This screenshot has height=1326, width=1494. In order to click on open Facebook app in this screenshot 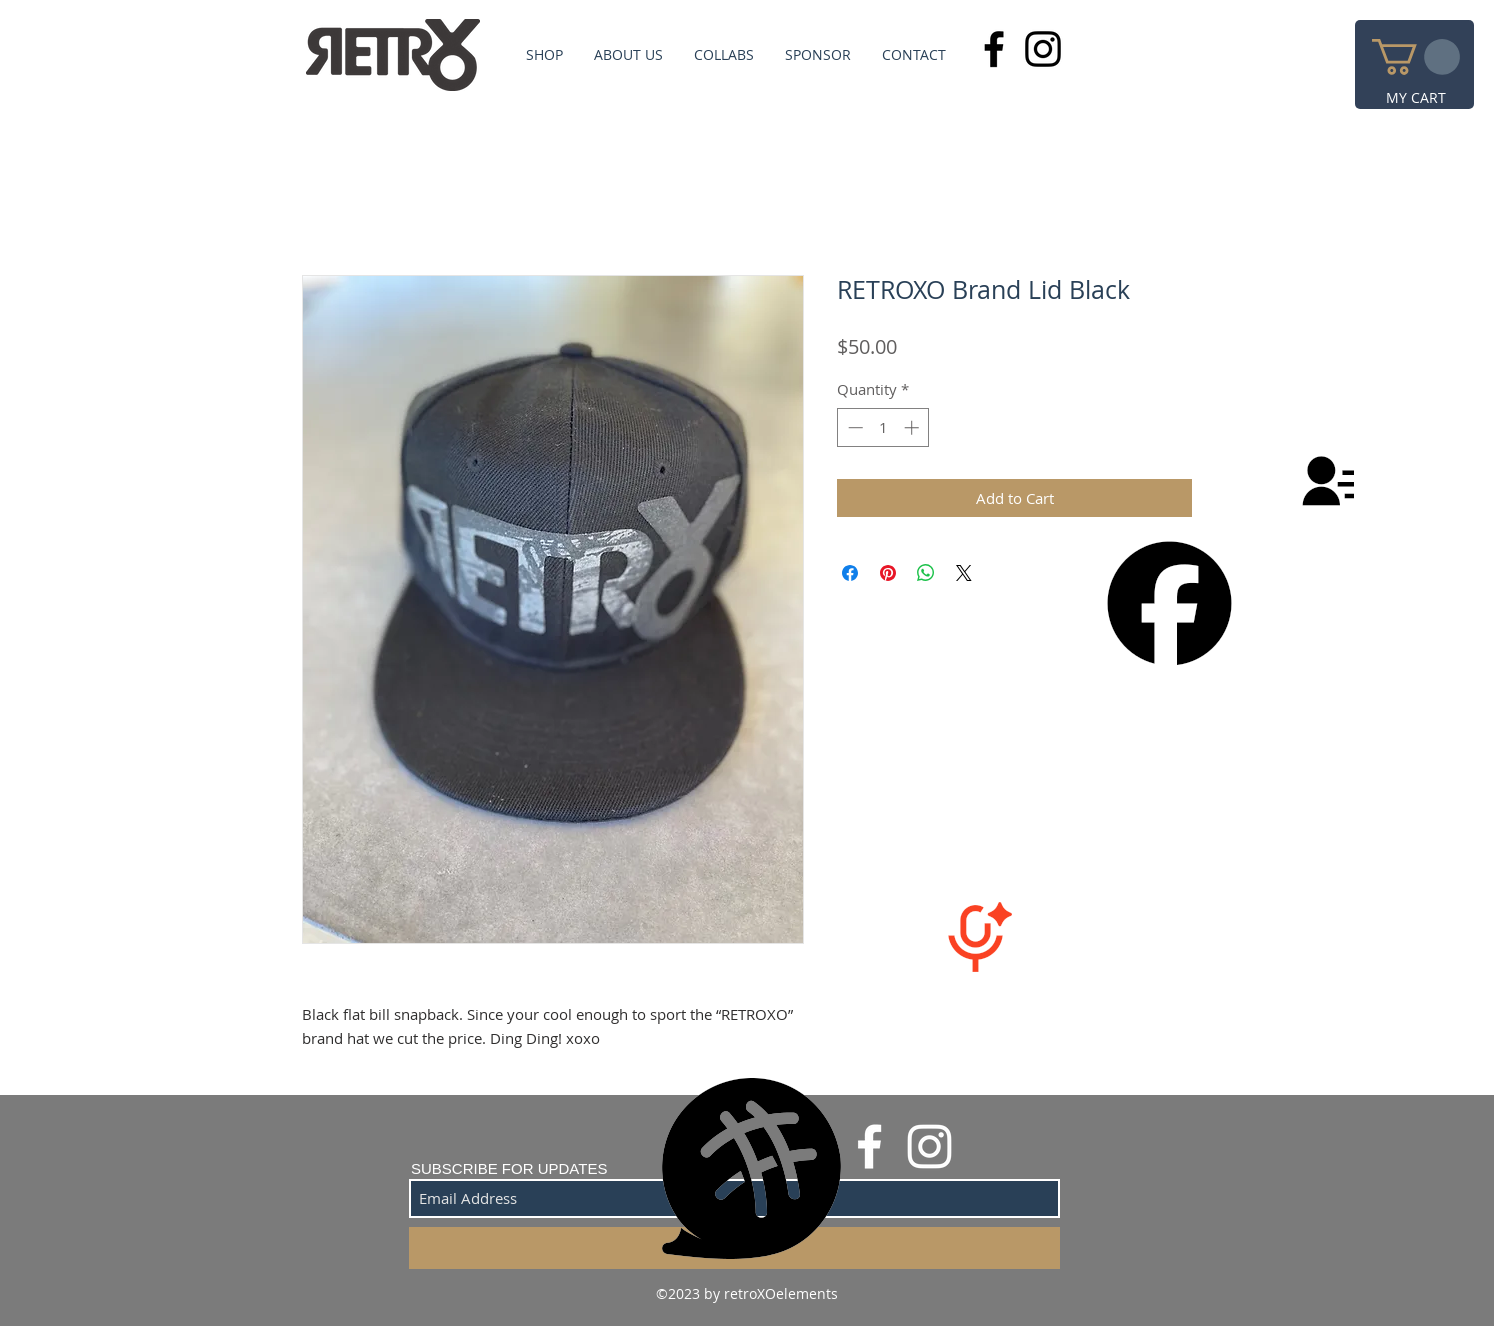, I will do `click(1169, 603)`.